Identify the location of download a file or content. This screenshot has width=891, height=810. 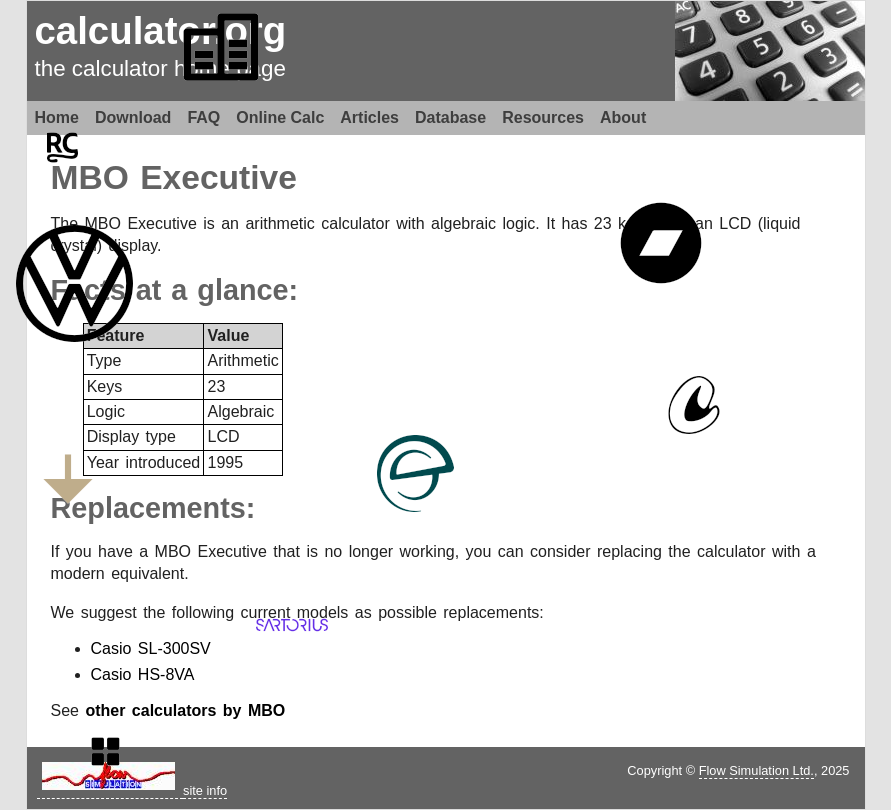
(68, 479).